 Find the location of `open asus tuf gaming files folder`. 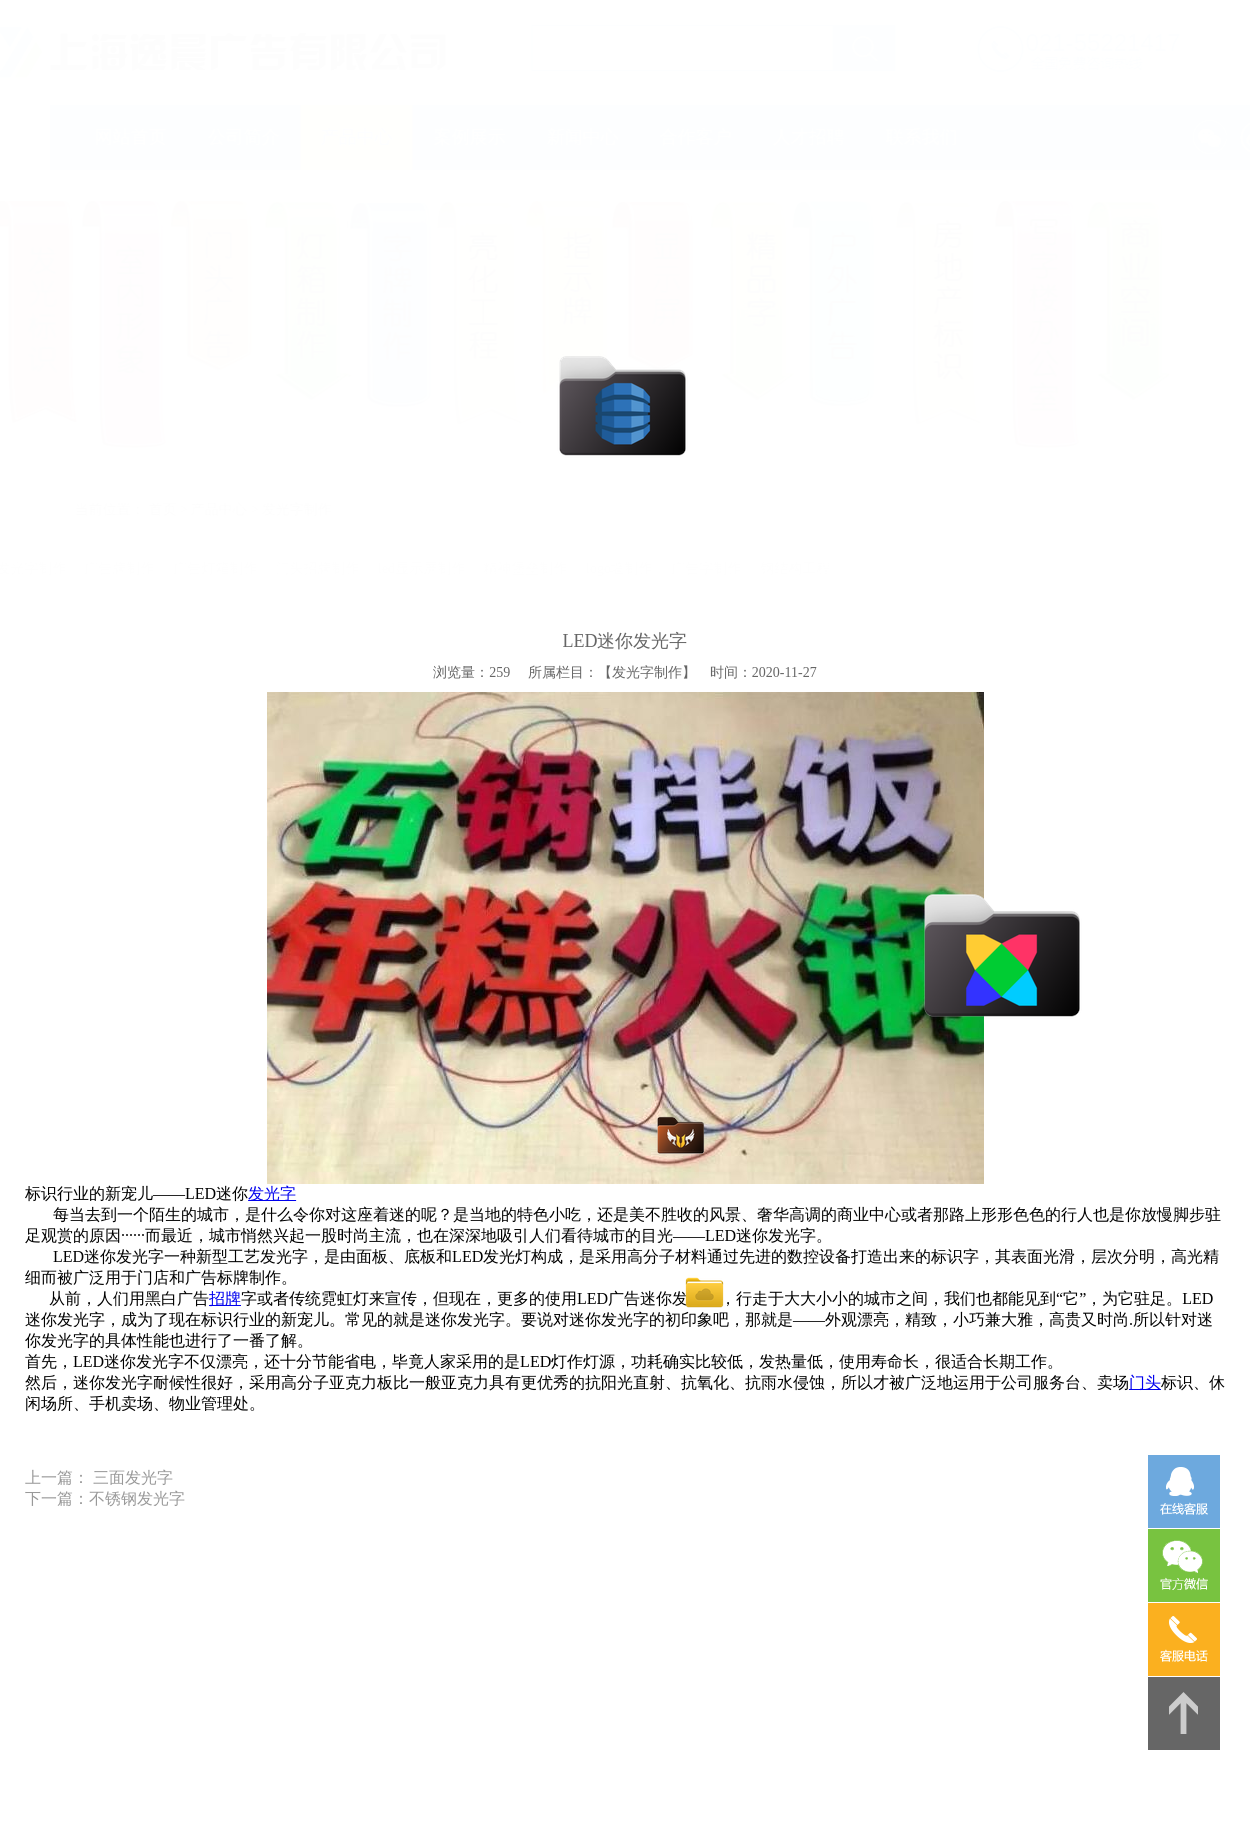

open asus tuf gaming files folder is located at coordinates (680, 1136).